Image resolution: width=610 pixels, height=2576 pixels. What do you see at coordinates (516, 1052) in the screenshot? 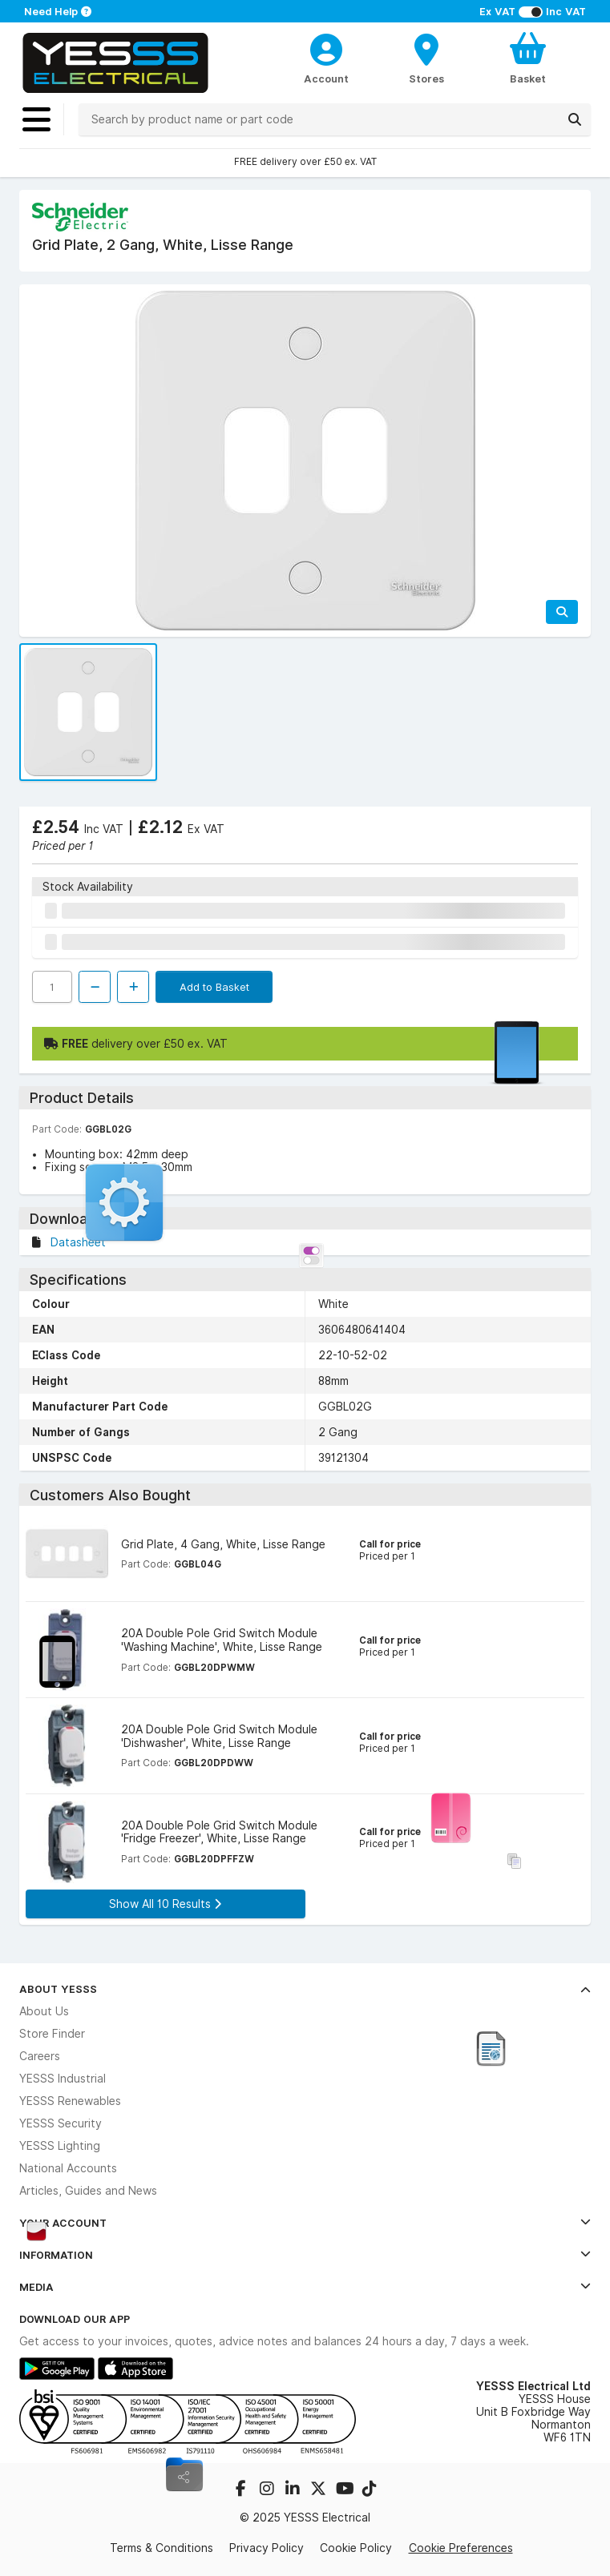
I see `indicates a connected iPad with cellular capability` at bounding box center [516, 1052].